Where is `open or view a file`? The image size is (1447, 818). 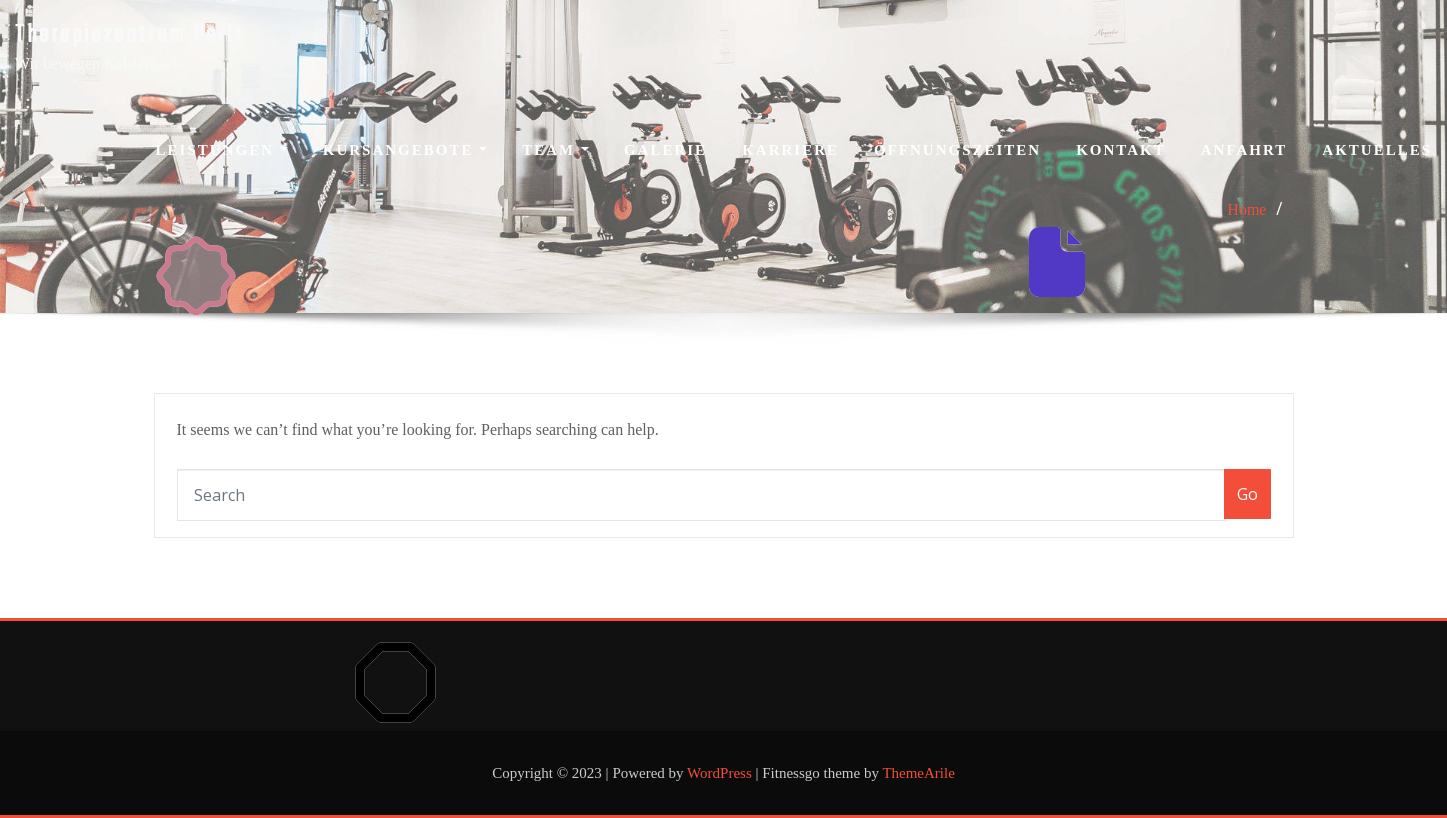 open or view a file is located at coordinates (1057, 262).